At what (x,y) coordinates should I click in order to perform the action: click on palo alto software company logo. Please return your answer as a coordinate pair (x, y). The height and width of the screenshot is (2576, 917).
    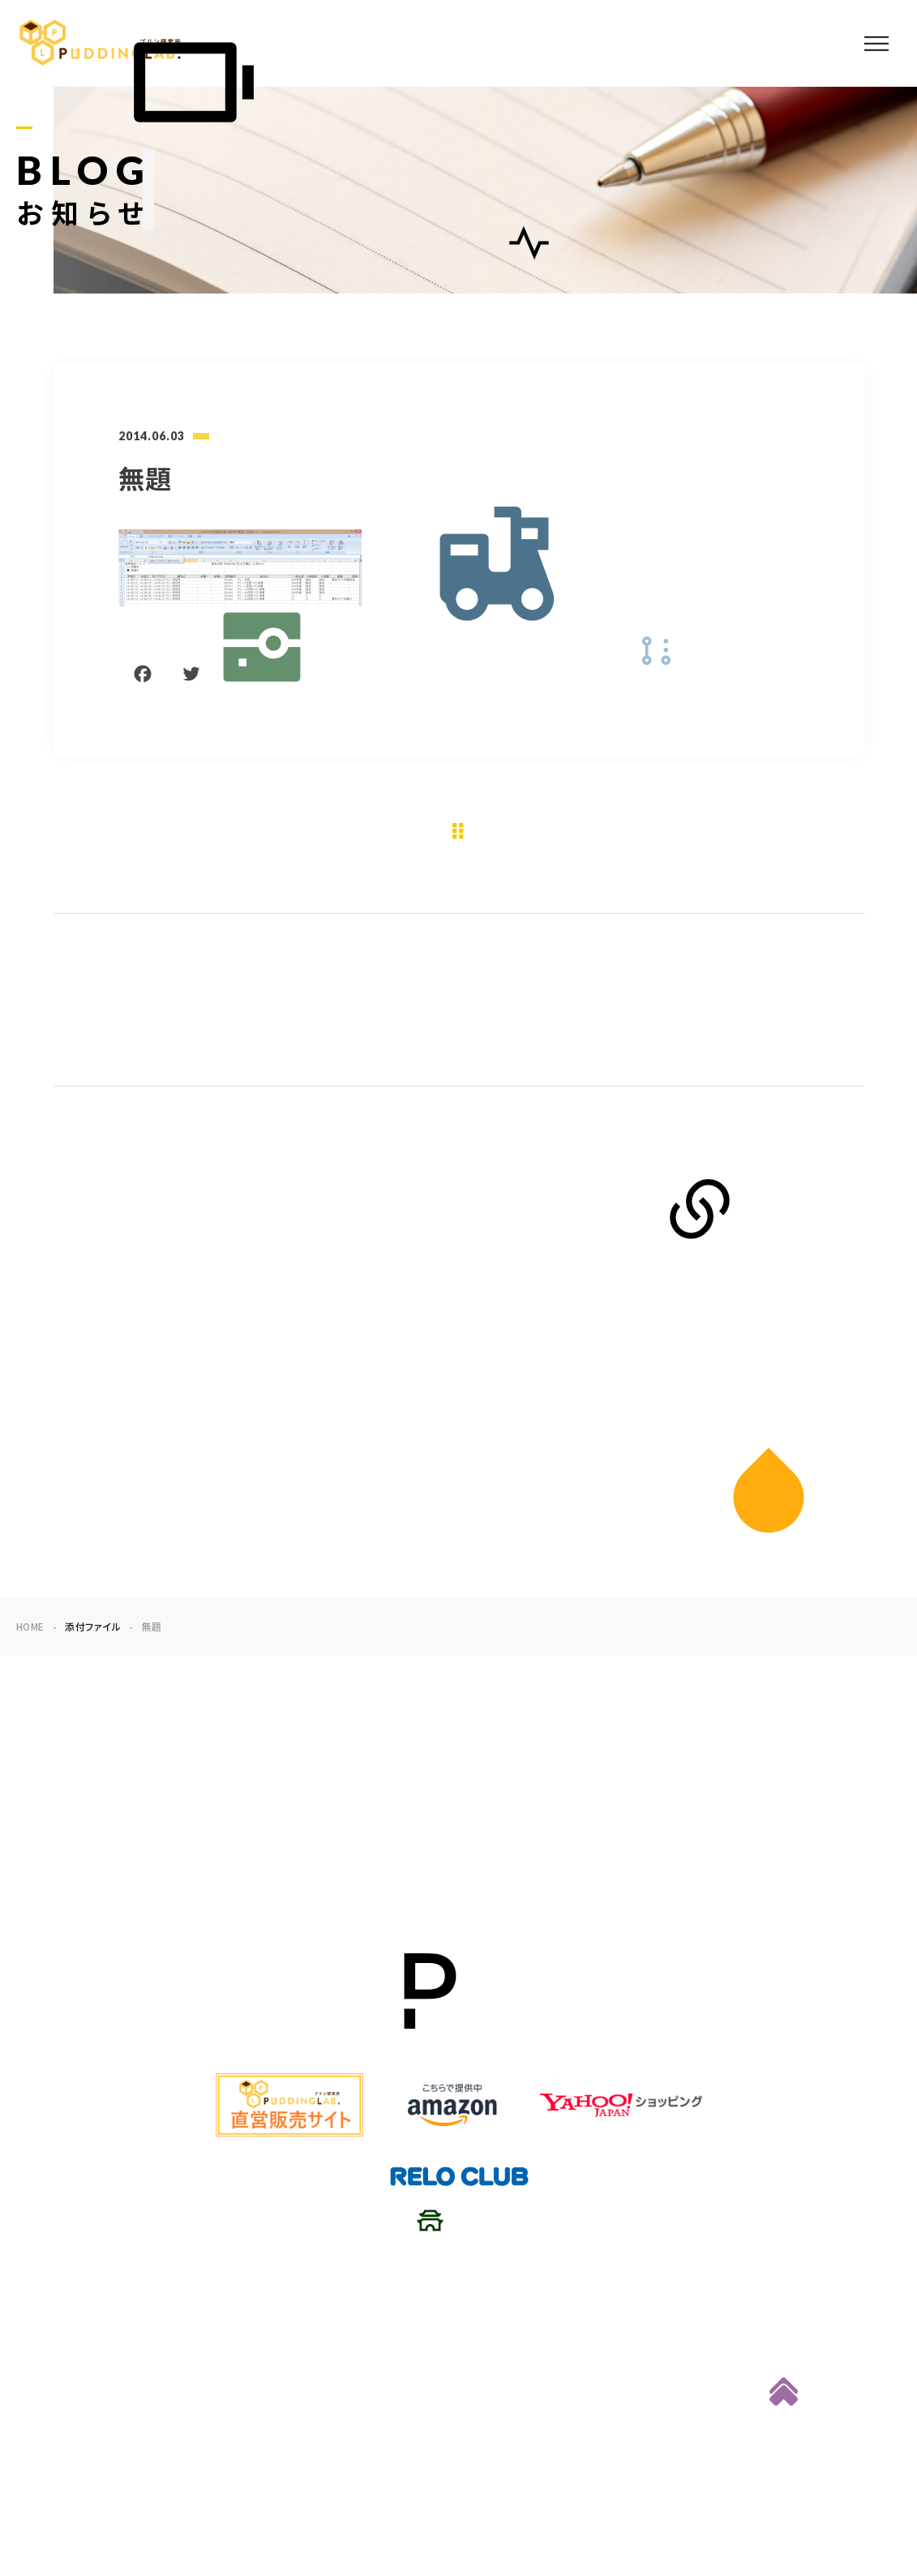
    Looking at the image, I should click on (783, 2391).